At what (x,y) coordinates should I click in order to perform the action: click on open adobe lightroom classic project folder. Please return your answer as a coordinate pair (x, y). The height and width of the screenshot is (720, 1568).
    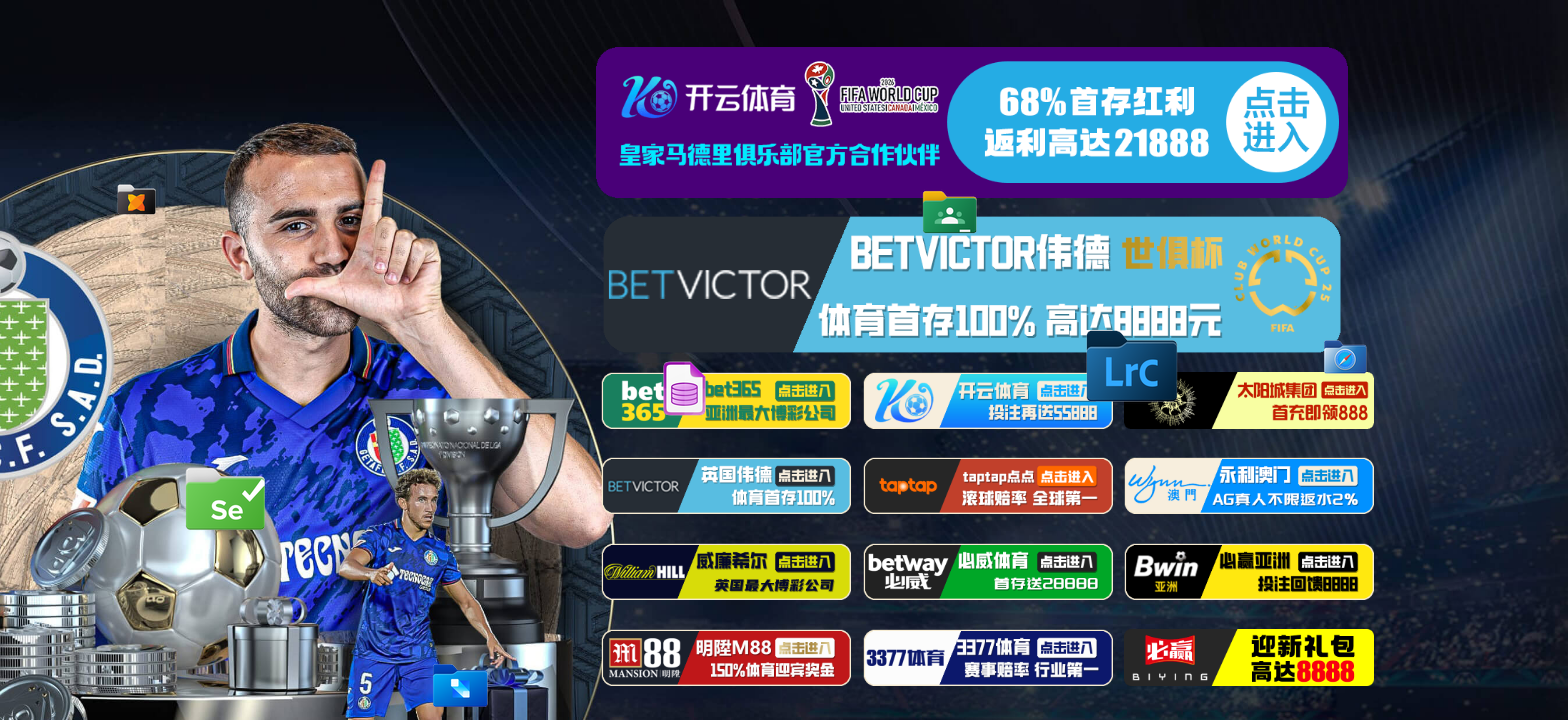
    Looking at the image, I should click on (1131, 368).